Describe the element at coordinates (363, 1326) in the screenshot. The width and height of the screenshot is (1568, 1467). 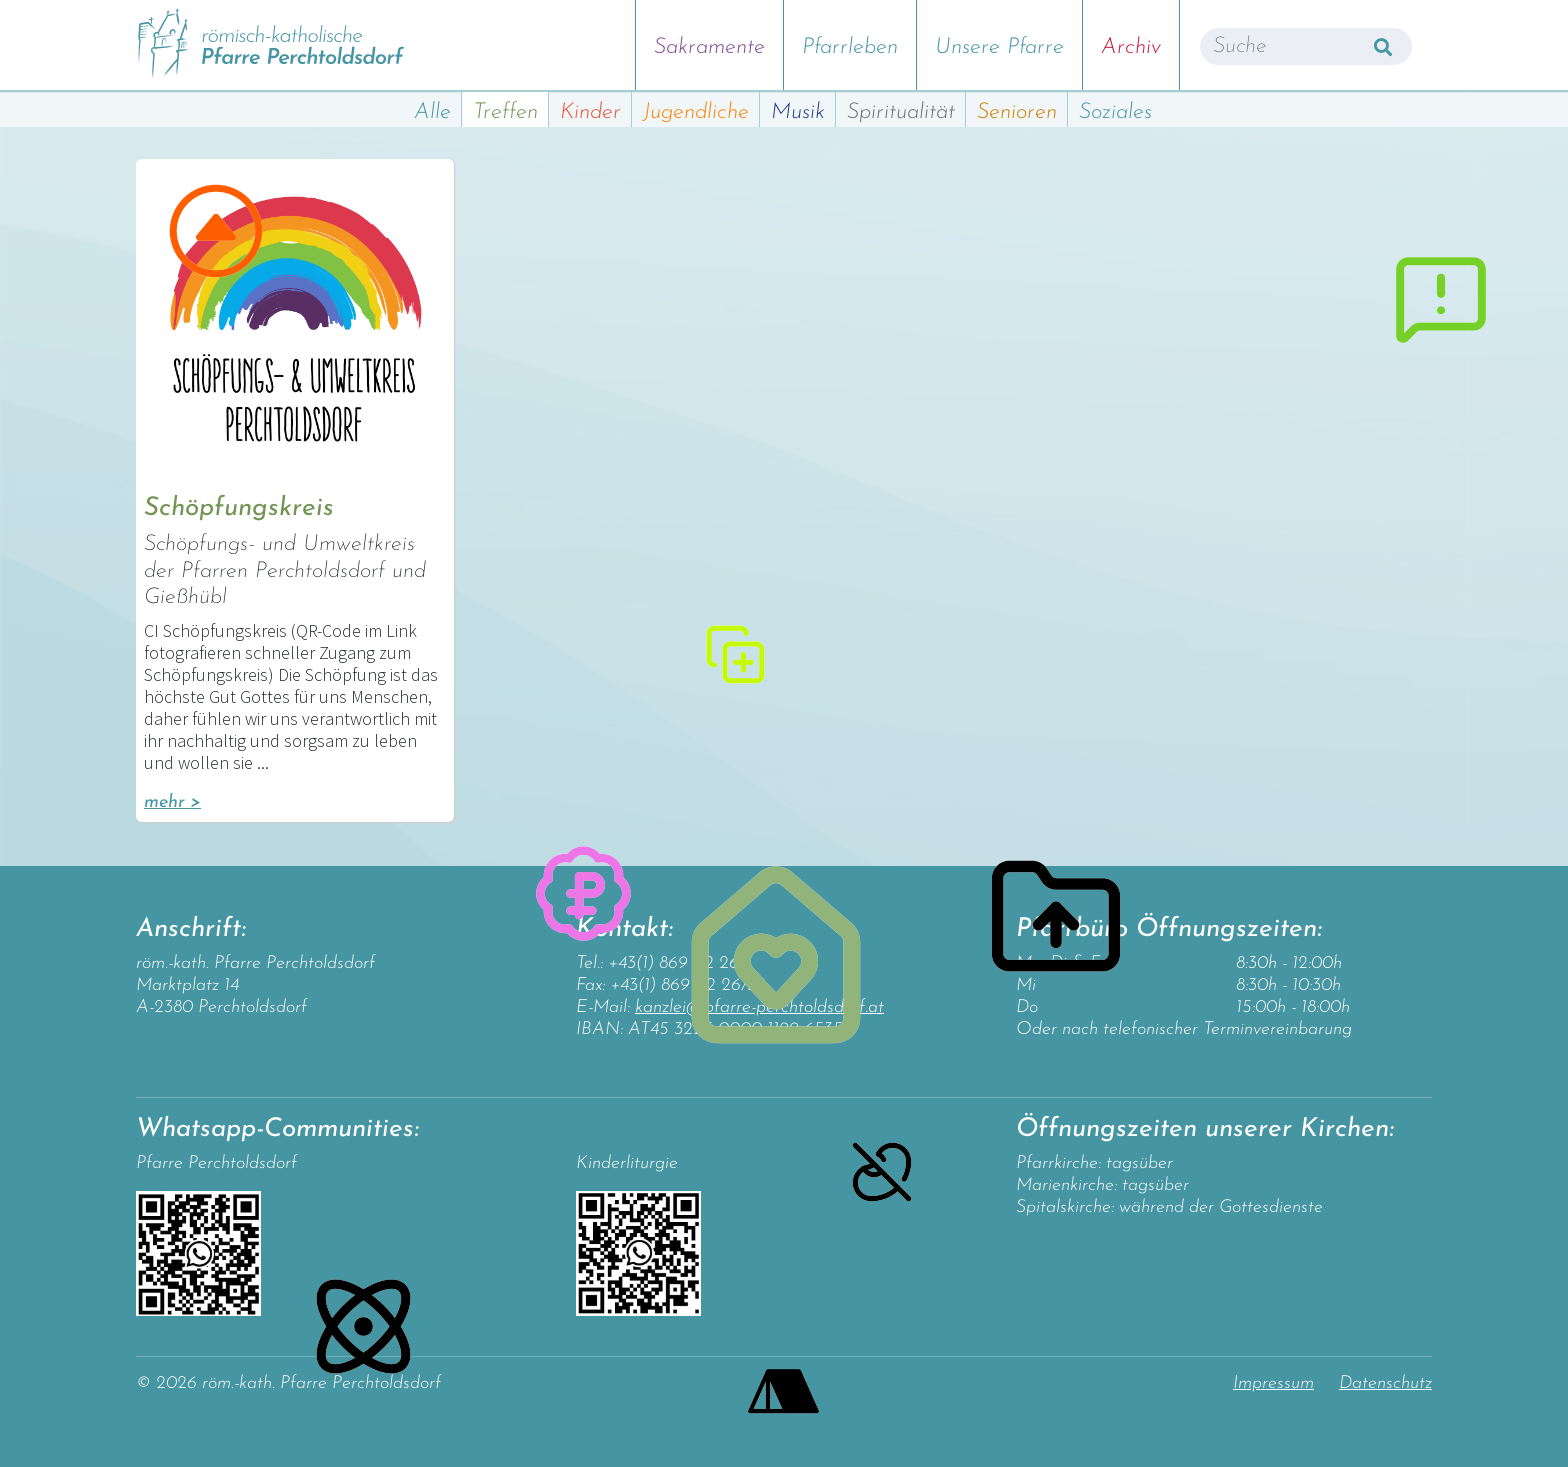
I see `access science or chemistry-related features` at that location.